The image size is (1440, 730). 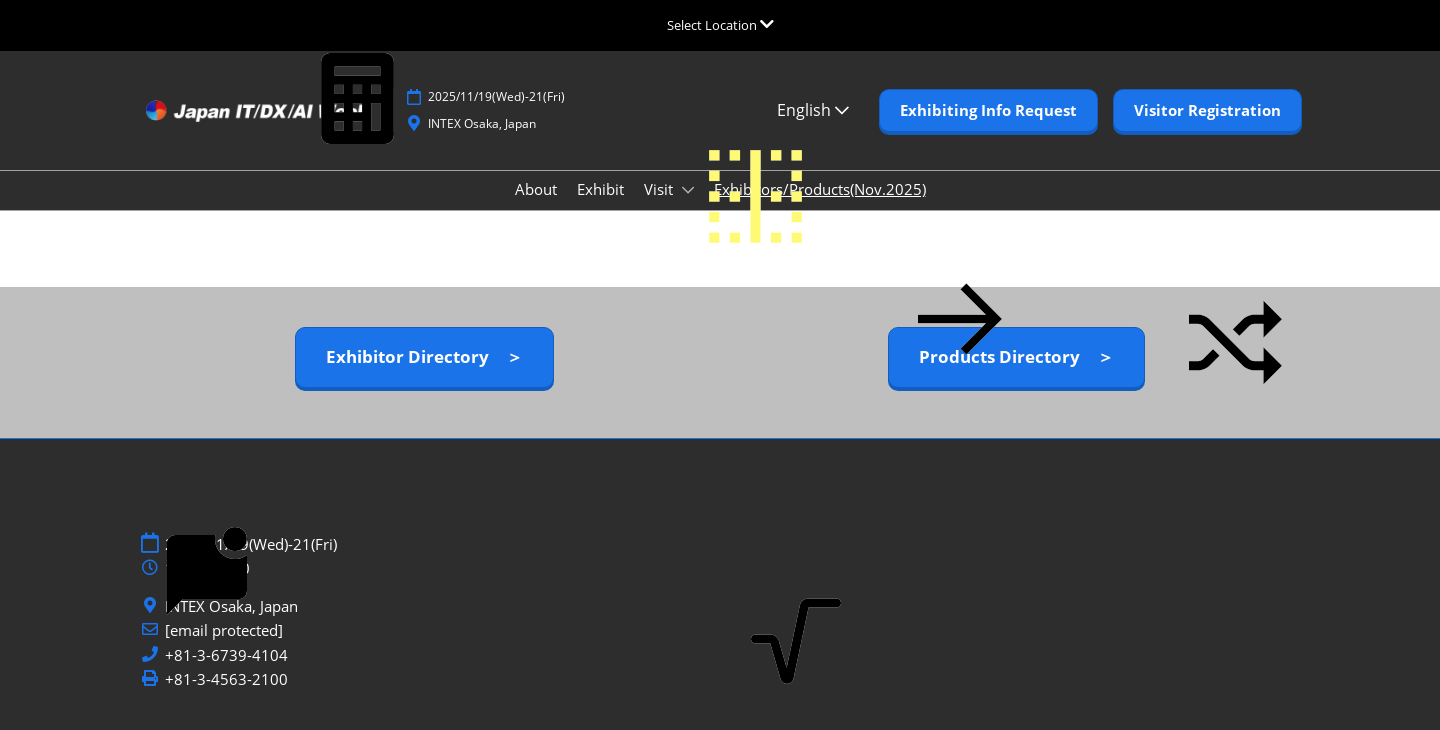 I want to click on shuffle playlist or queue order, so click(x=1235, y=342).